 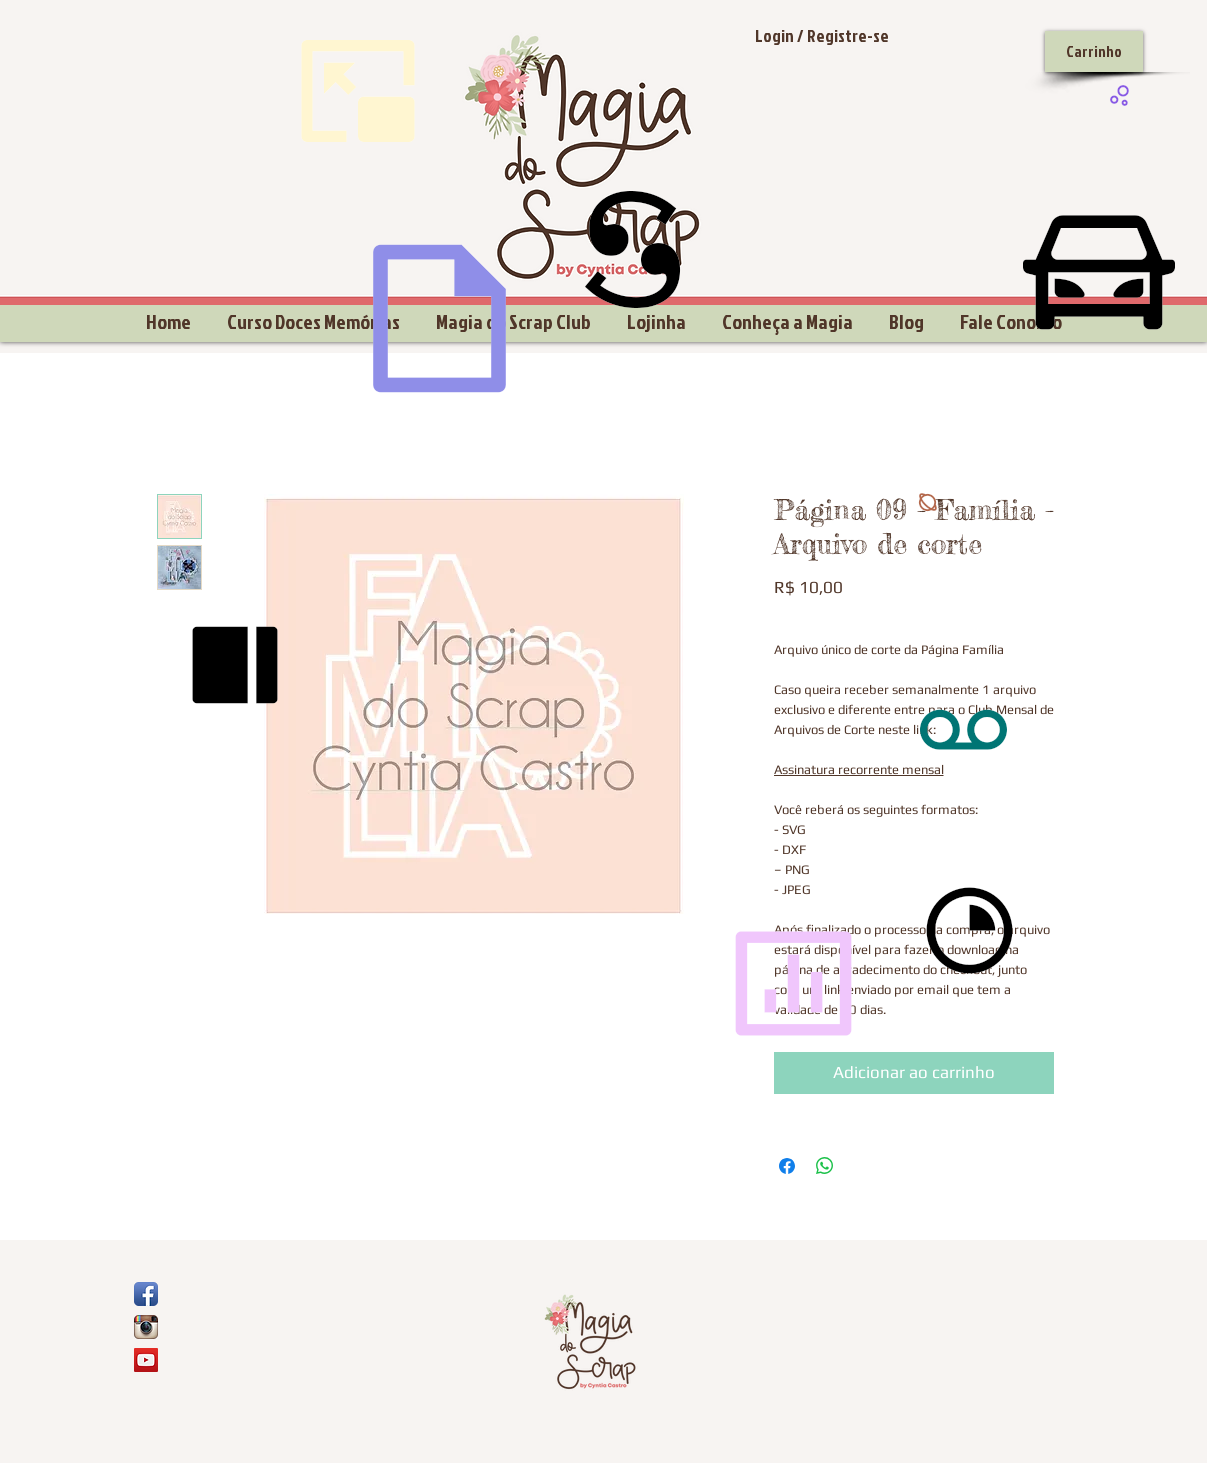 What do you see at coordinates (439, 318) in the screenshot?
I see `view or open a document` at bounding box center [439, 318].